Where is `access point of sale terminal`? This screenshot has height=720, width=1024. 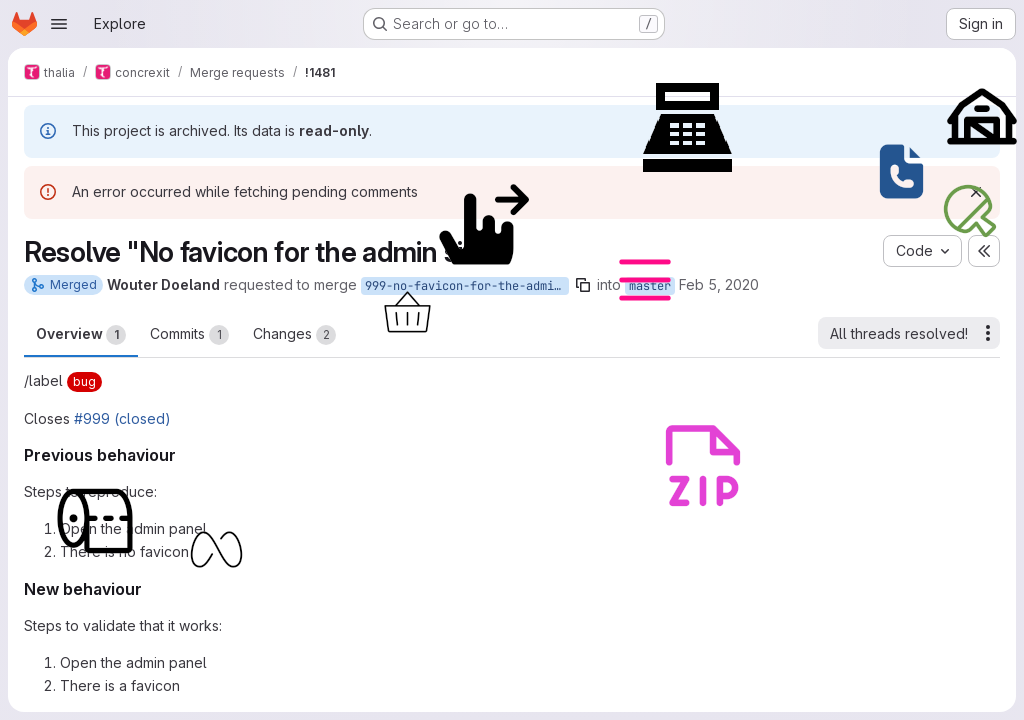 access point of sale terminal is located at coordinates (687, 127).